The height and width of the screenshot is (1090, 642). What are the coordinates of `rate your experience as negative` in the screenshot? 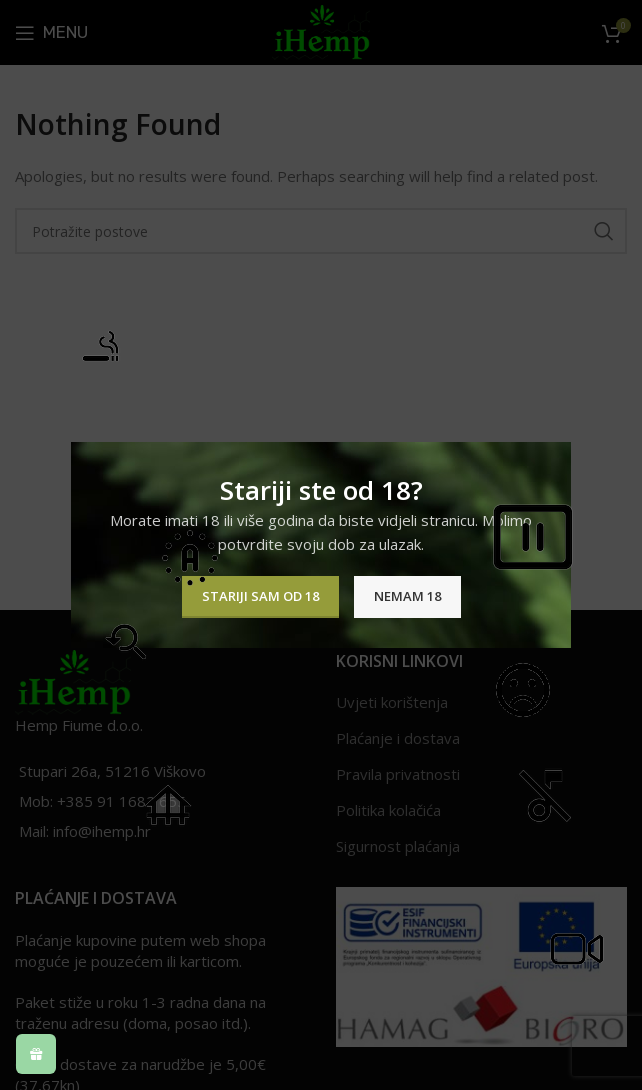 It's located at (523, 690).